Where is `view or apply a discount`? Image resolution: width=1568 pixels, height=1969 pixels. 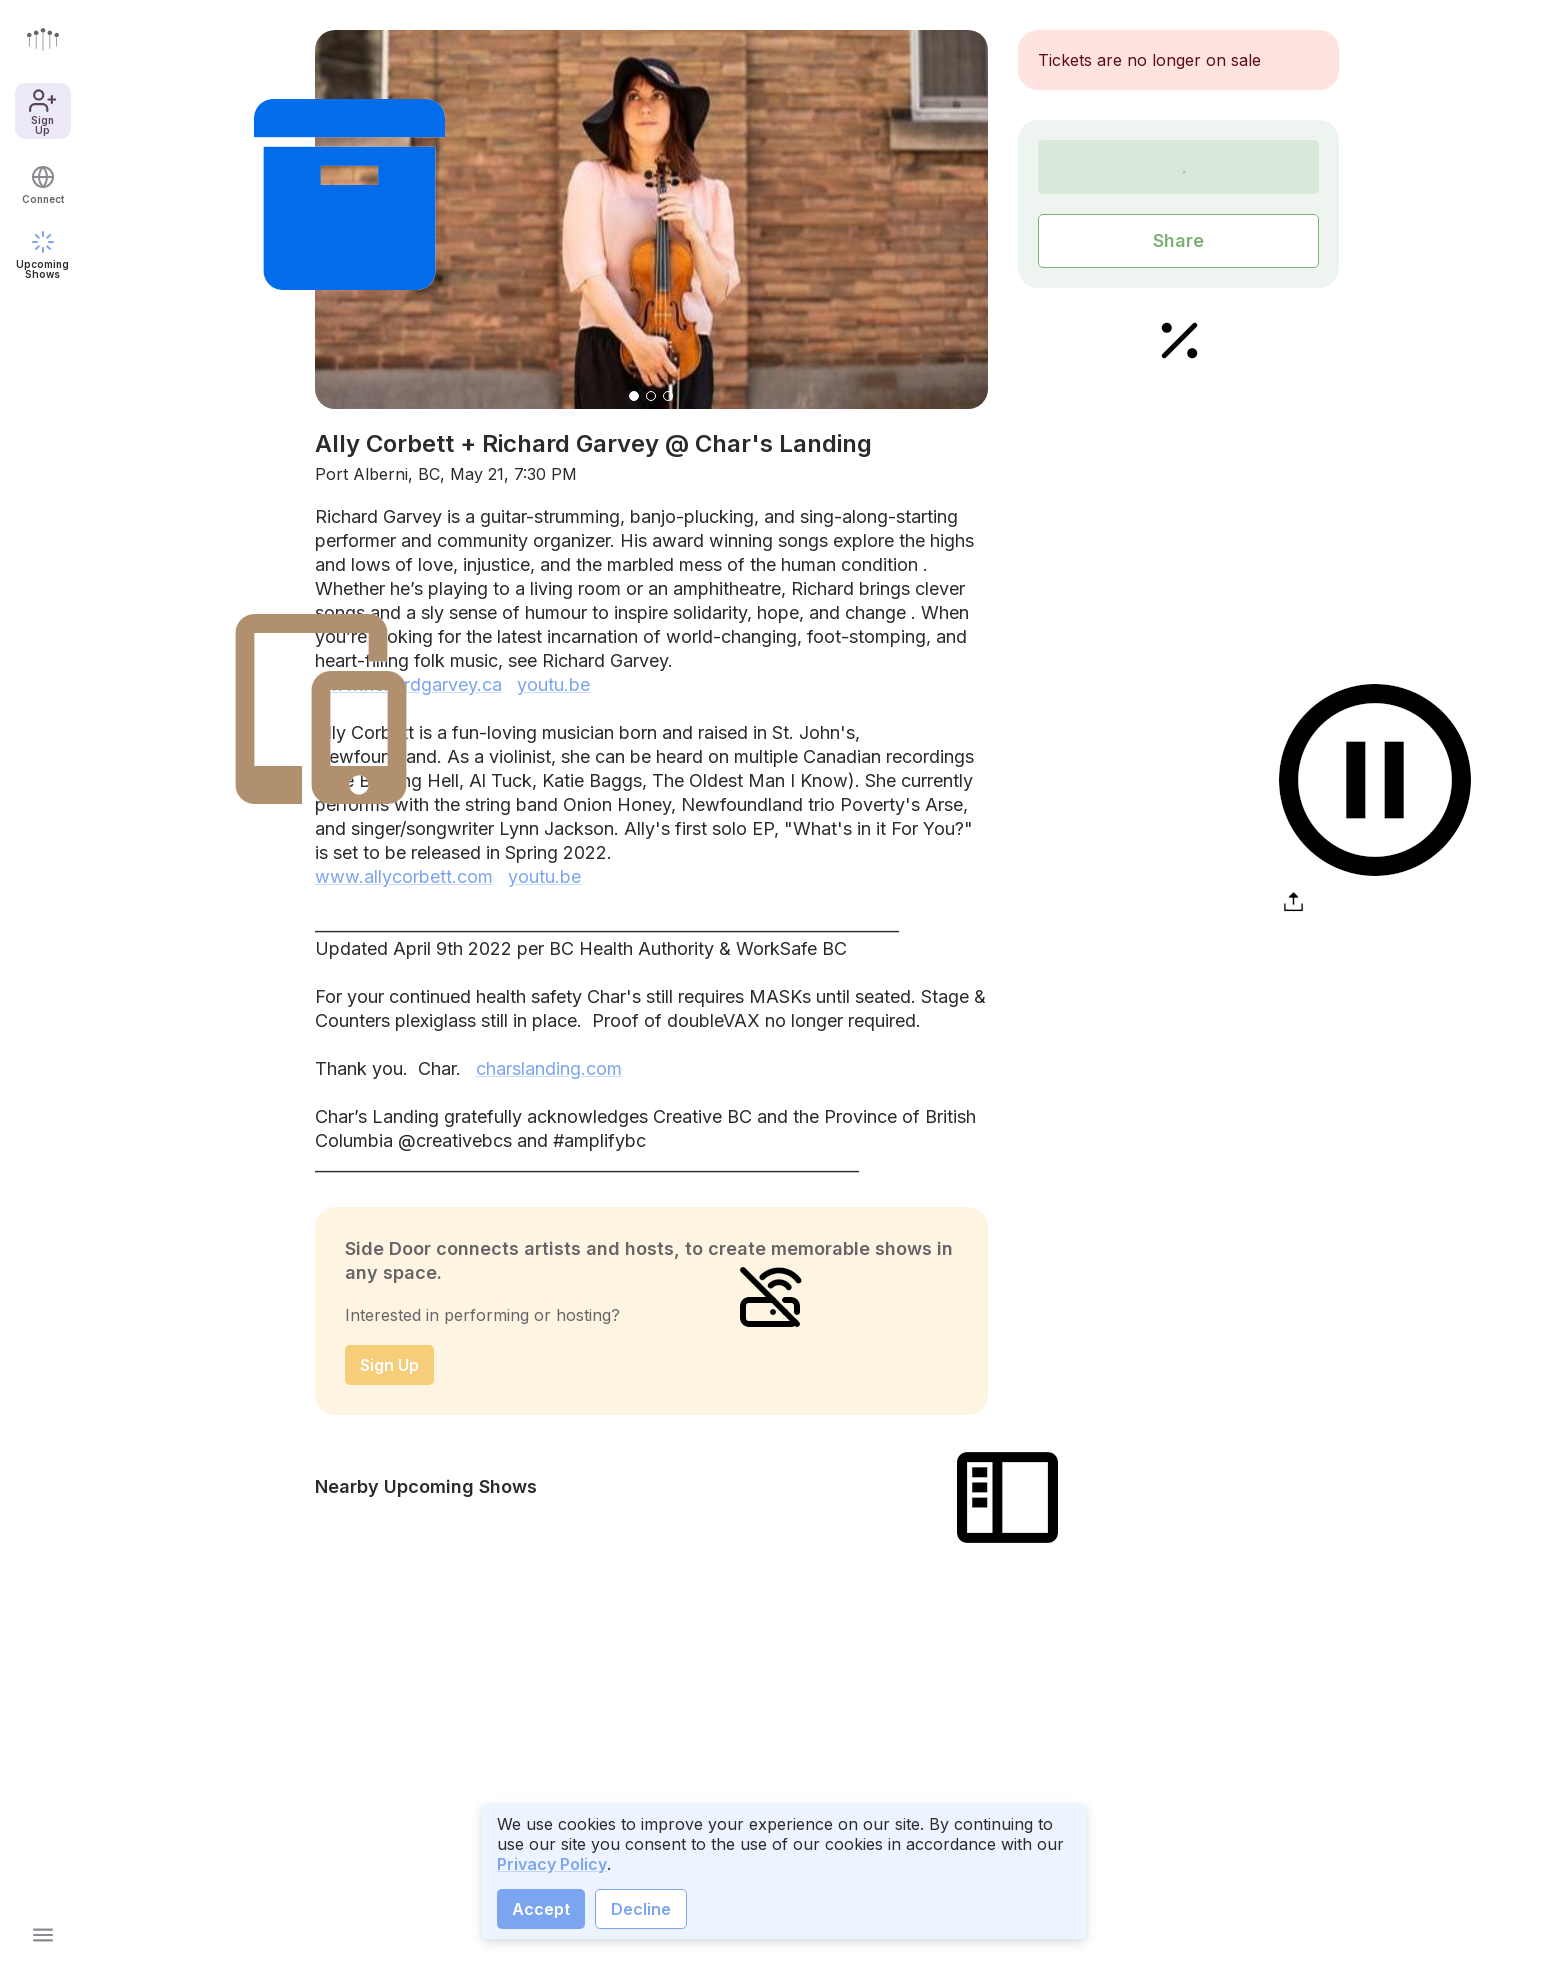
view or apply a discount is located at coordinates (1179, 340).